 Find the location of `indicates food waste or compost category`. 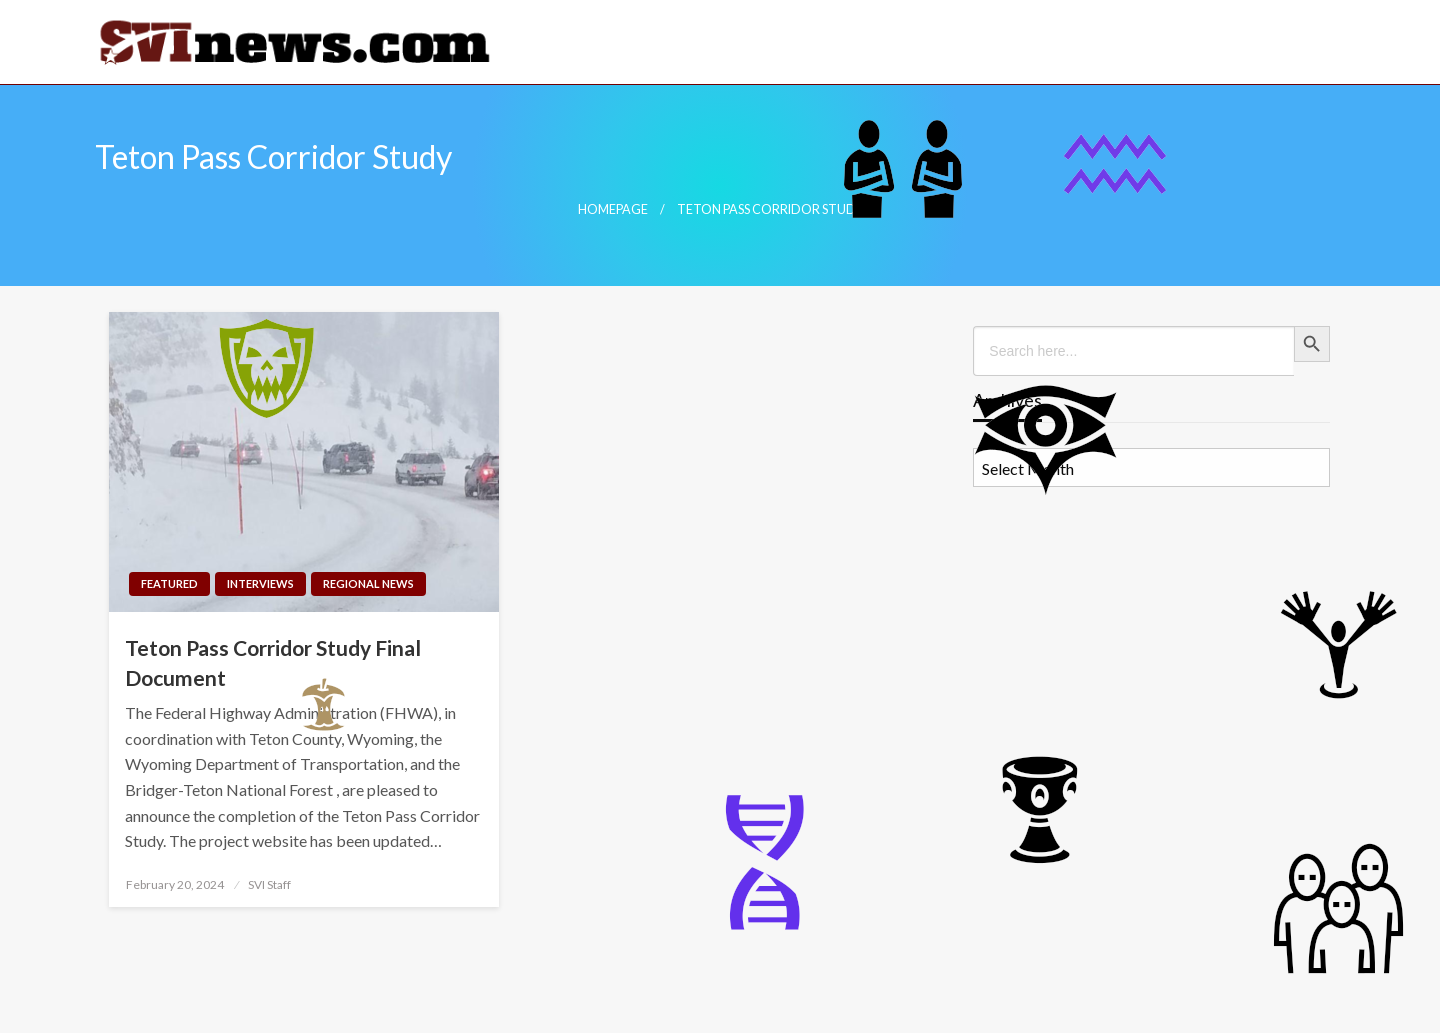

indicates food waste or compost category is located at coordinates (323, 704).